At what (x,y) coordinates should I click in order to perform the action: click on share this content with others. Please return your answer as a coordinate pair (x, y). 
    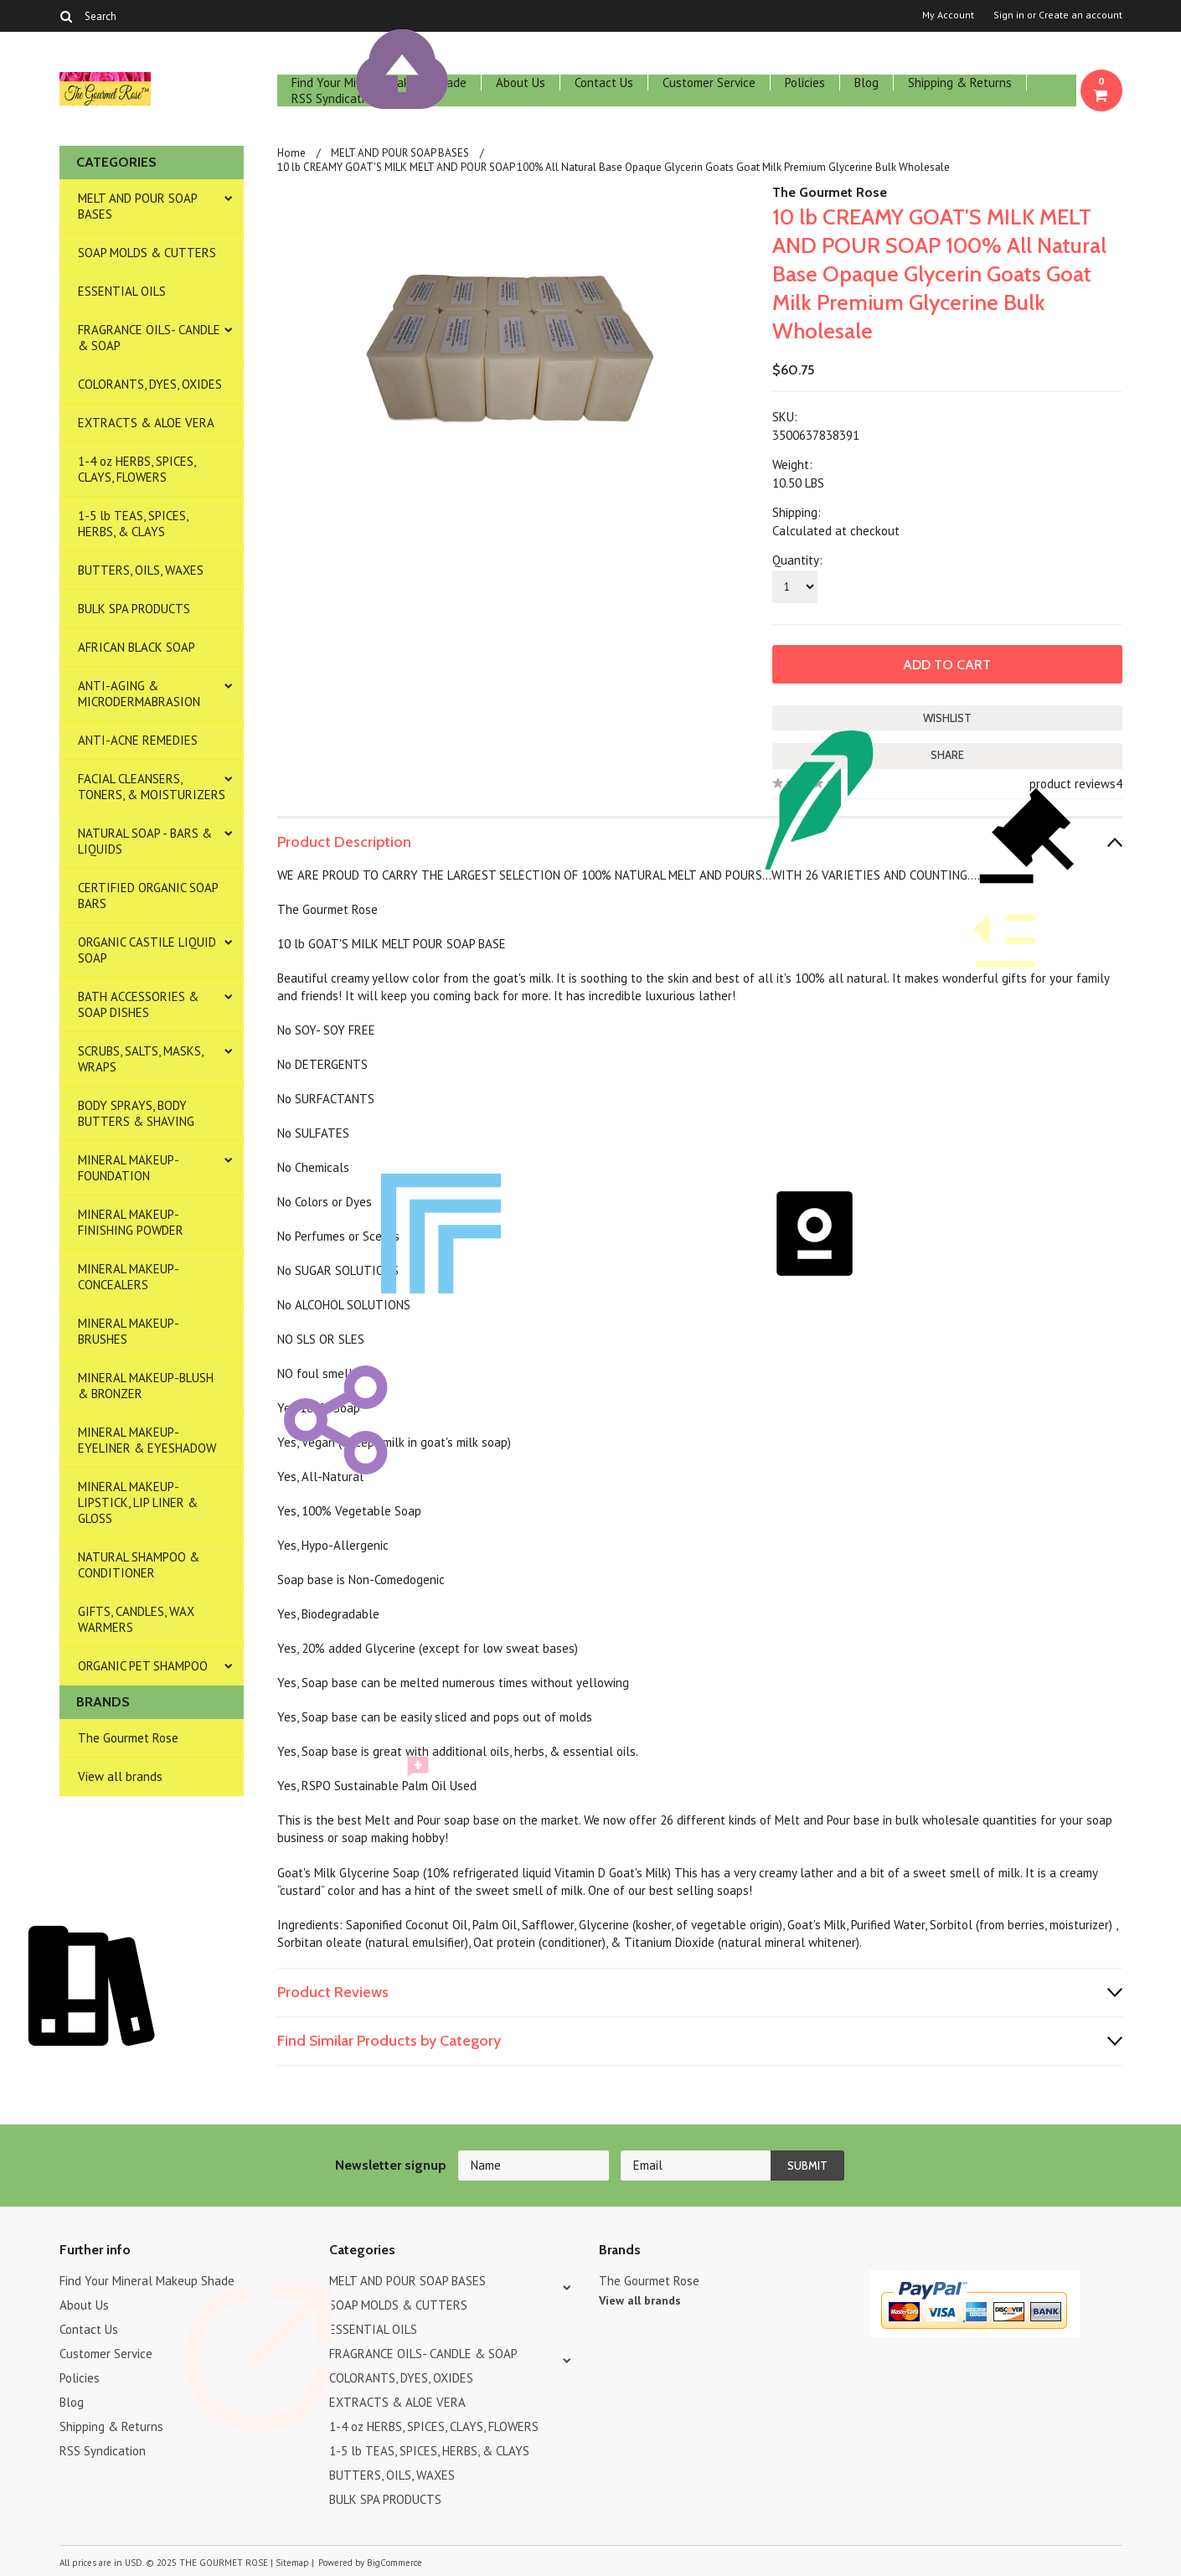
    Looking at the image, I should click on (257, 2358).